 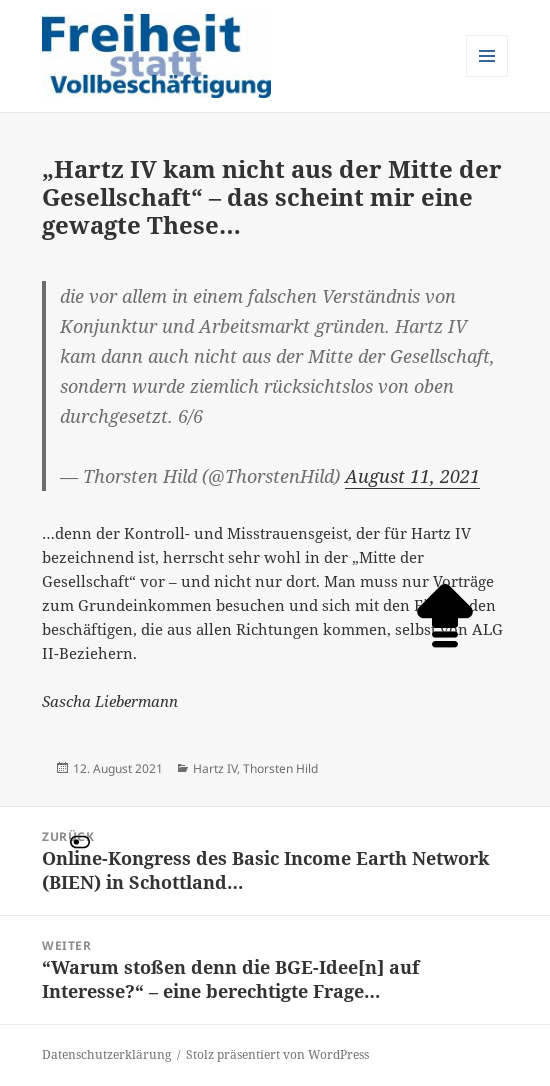 I want to click on upload multiple files, so click(x=445, y=615).